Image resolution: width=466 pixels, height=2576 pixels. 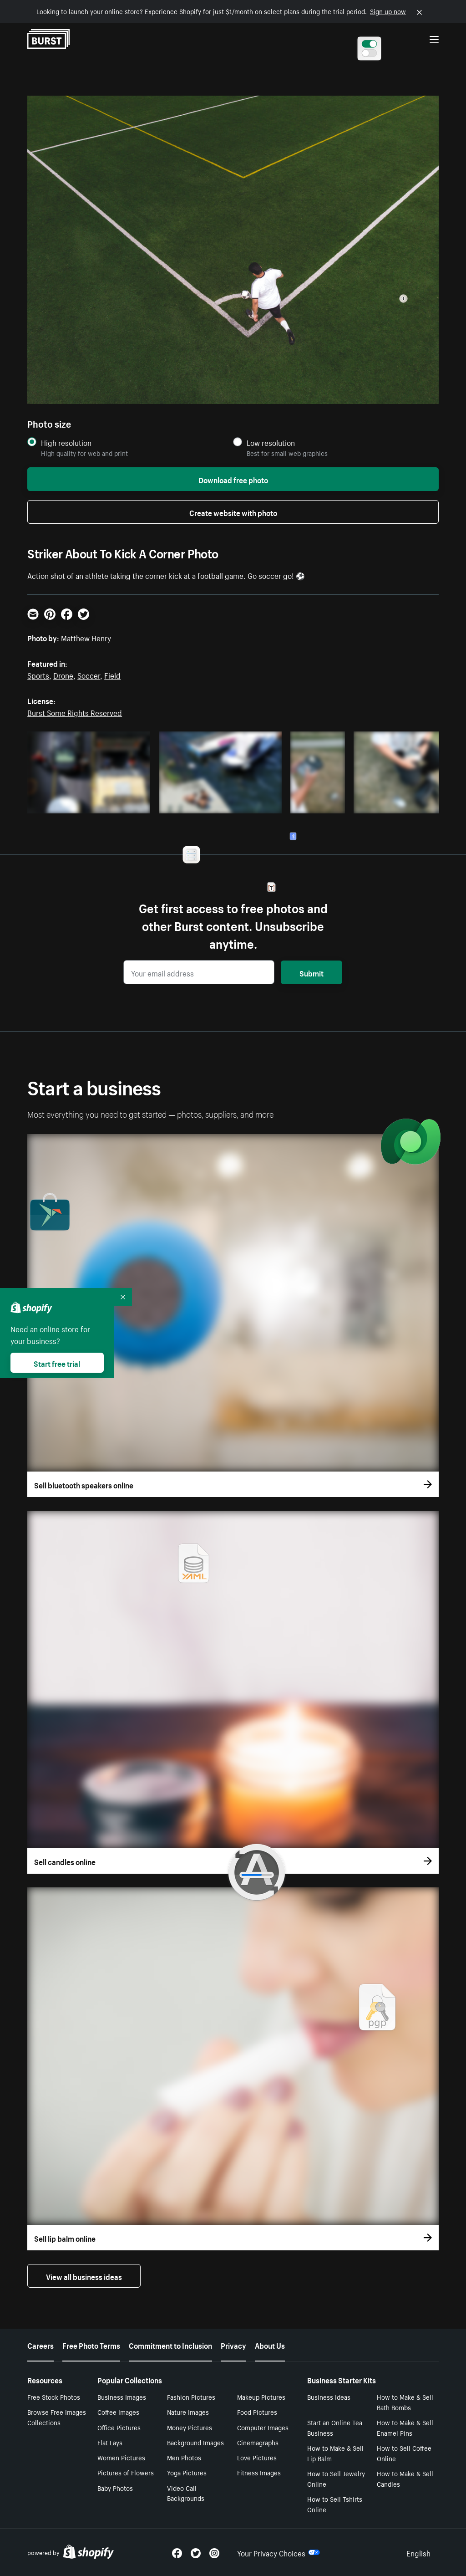 What do you see at coordinates (193, 1563) in the screenshot?
I see `a yaml configuration file` at bounding box center [193, 1563].